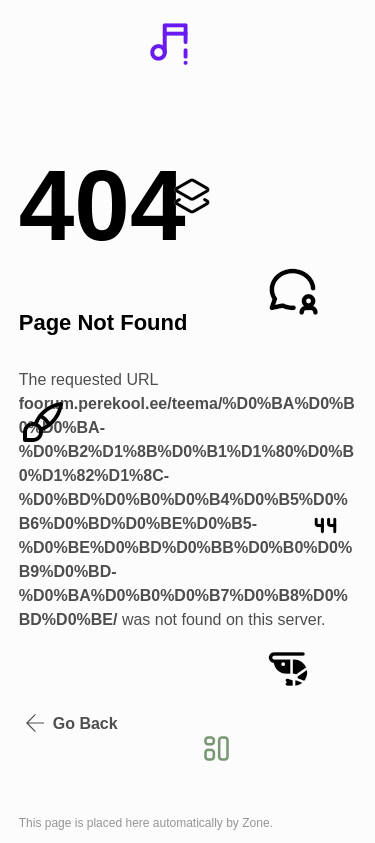  Describe the element at coordinates (171, 42) in the screenshot. I see `music playback error or issue` at that location.